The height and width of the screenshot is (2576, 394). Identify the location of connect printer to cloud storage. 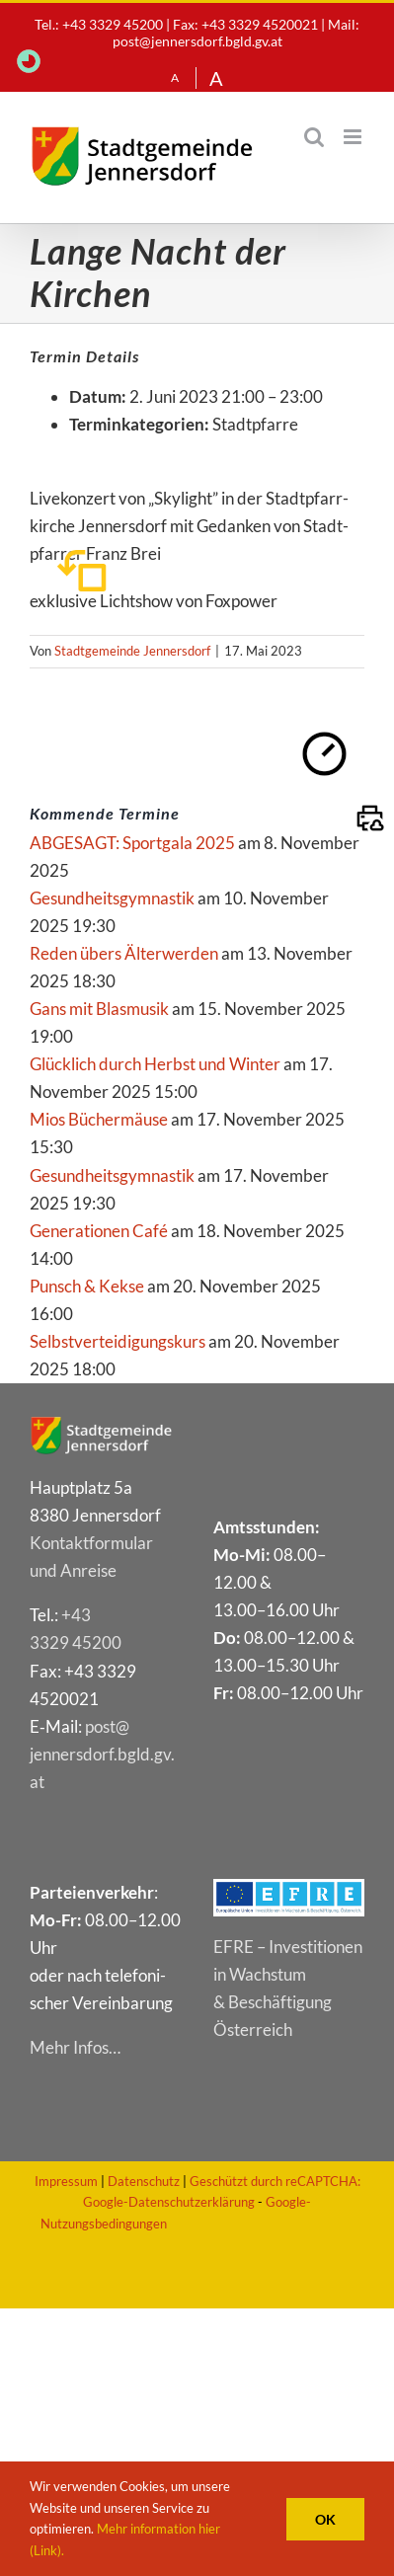
(369, 818).